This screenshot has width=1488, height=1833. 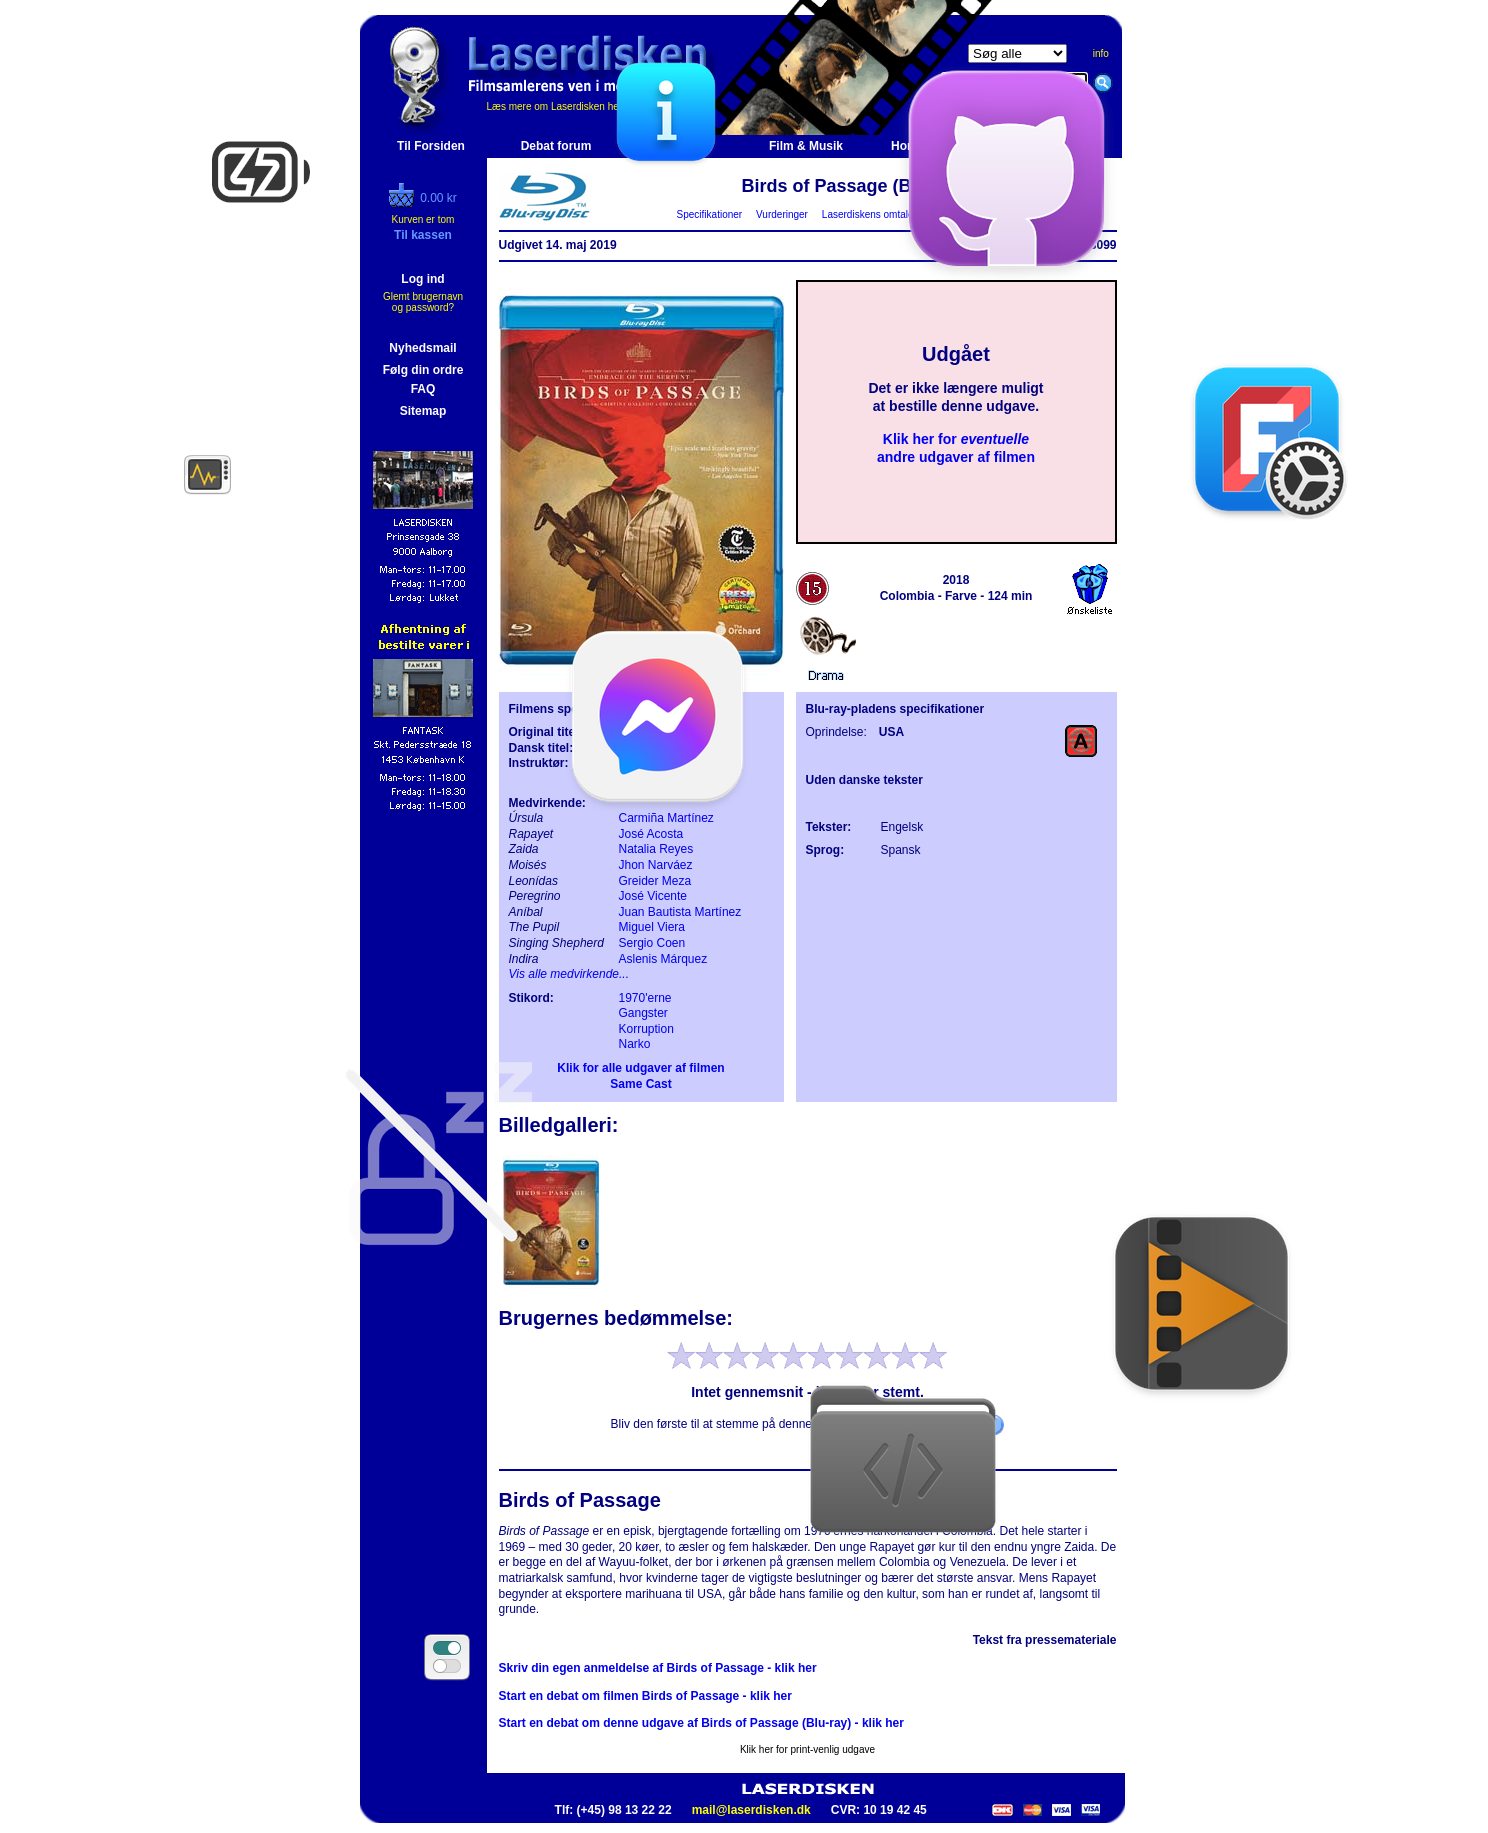 I want to click on open ibus input method settings, so click(x=666, y=112).